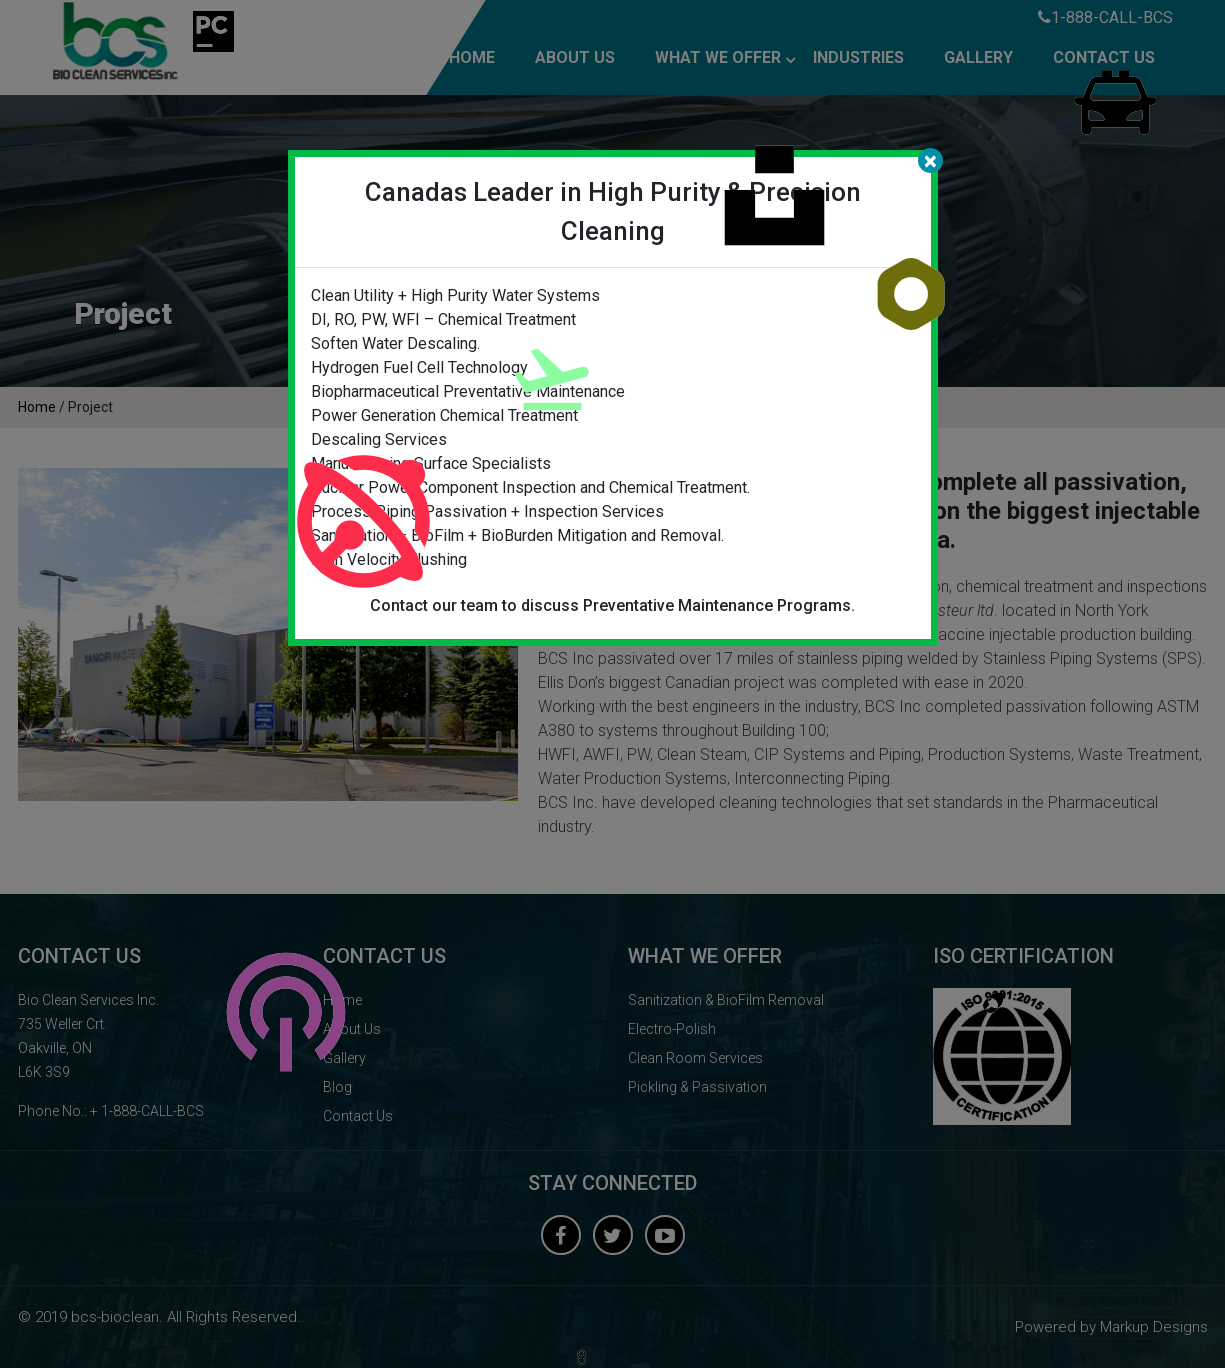 Image resolution: width=1225 pixels, height=1368 pixels. Describe the element at coordinates (286, 1012) in the screenshot. I see `indicates network signal or broadcast strength` at that location.